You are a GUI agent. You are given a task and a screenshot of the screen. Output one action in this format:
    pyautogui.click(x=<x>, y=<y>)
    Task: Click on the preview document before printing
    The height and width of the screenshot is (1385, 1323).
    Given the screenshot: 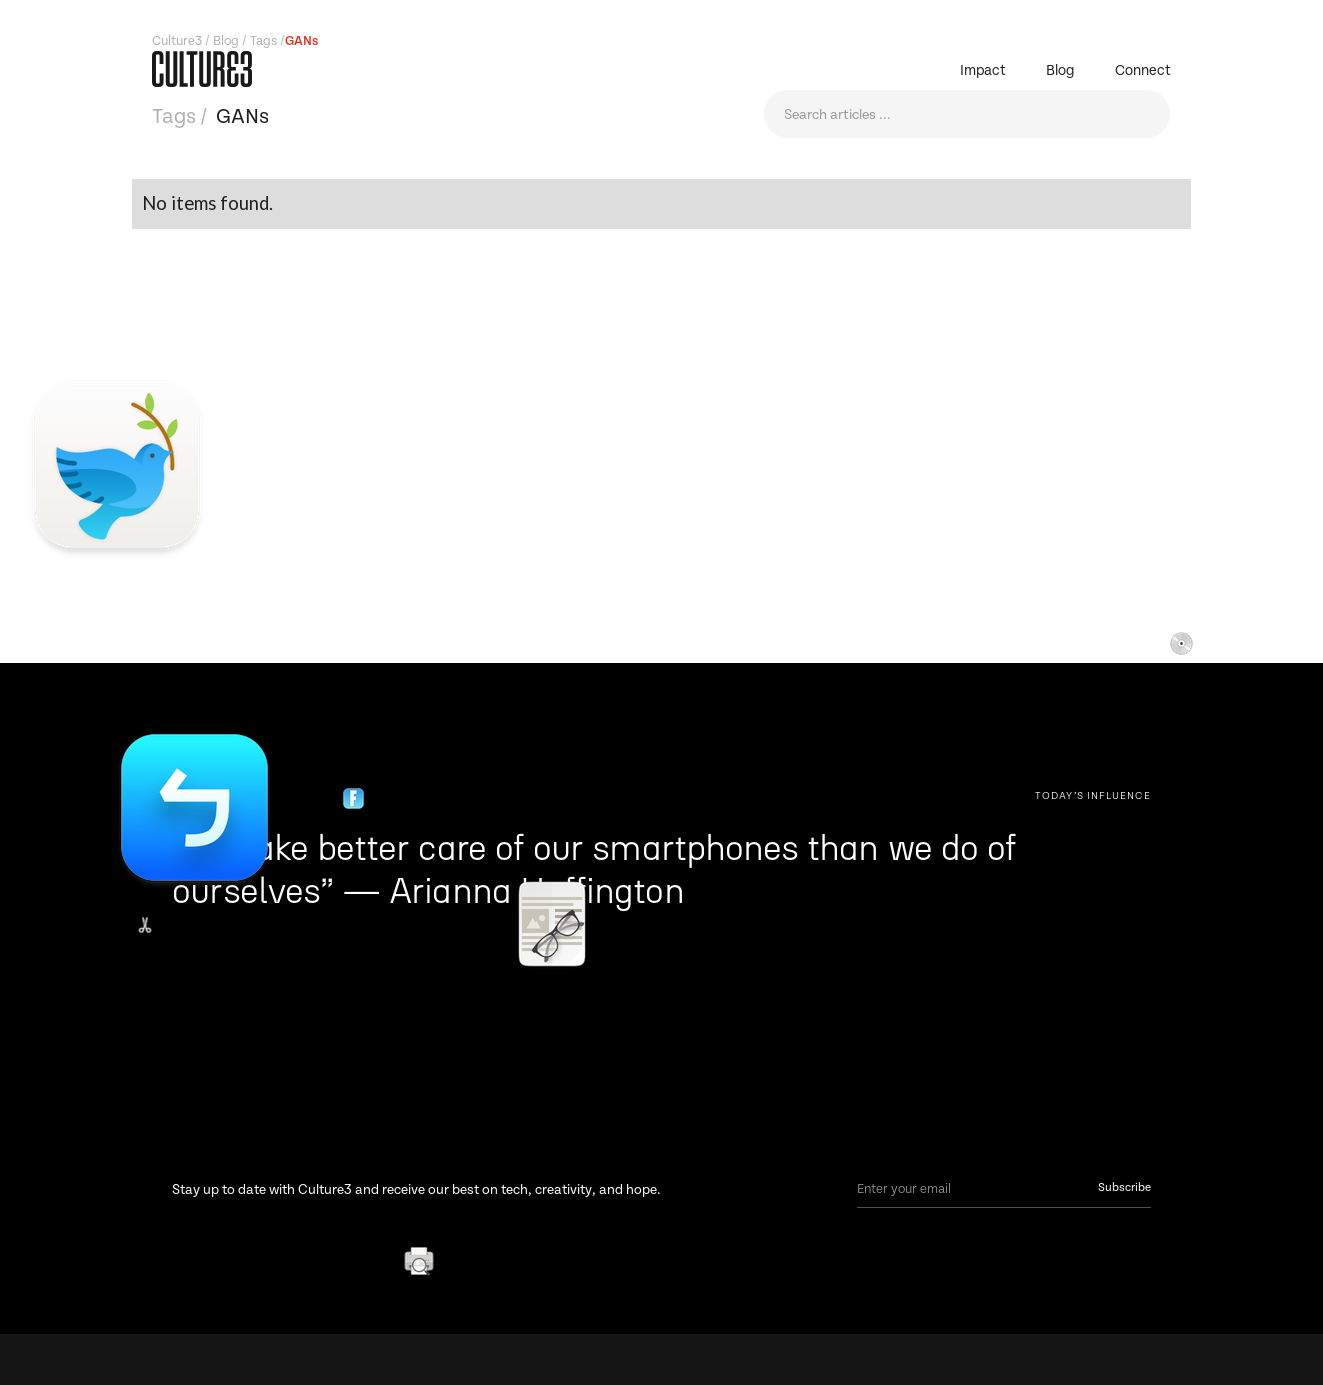 What is the action you would take?
    pyautogui.click(x=419, y=1261)
    